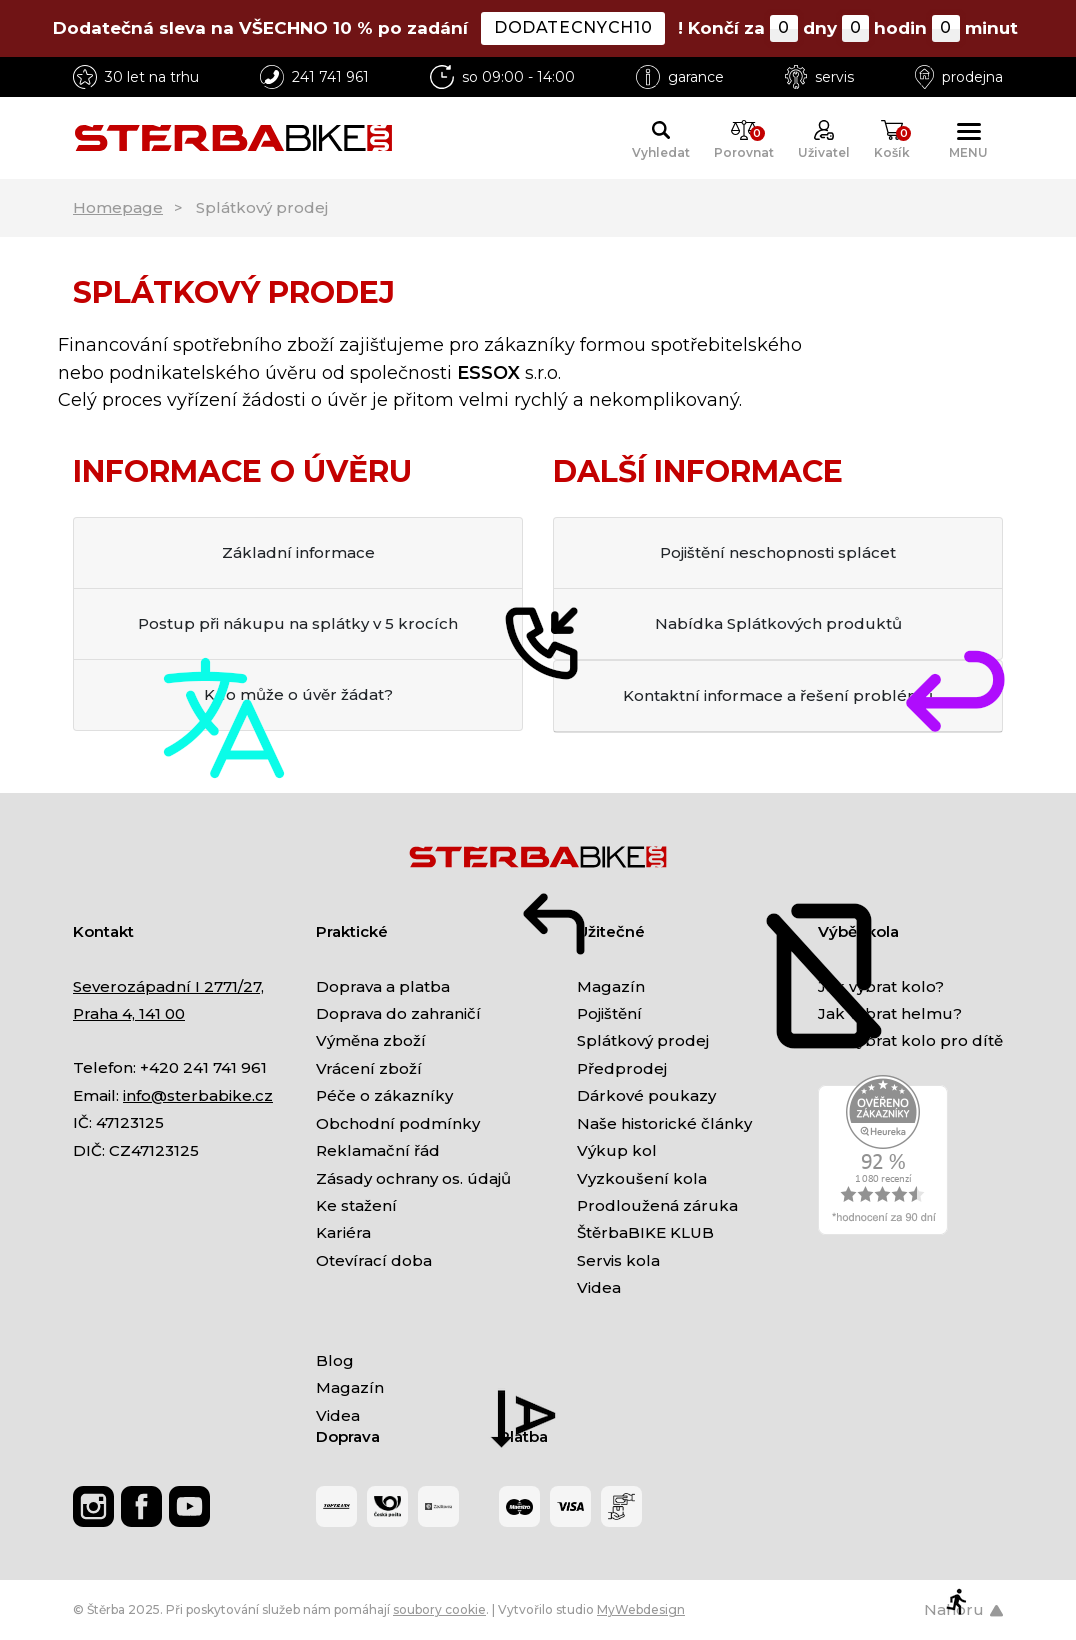 This screenshot has height=1640, width=1076. Describe the element at coordinates (952, 685) in the screenshot. I see `go back to the previous screen` at that location.